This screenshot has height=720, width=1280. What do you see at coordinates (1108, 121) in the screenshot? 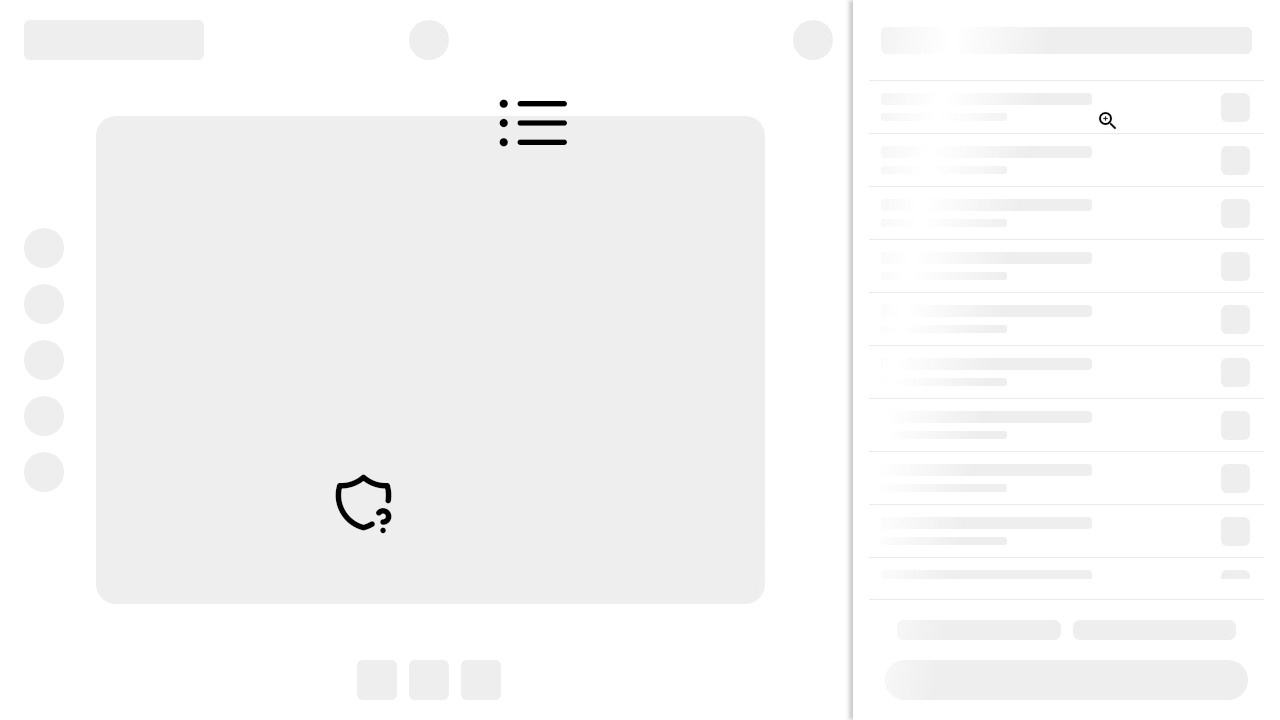
I see `zoom in on content` at bounding box center [1108, 121].